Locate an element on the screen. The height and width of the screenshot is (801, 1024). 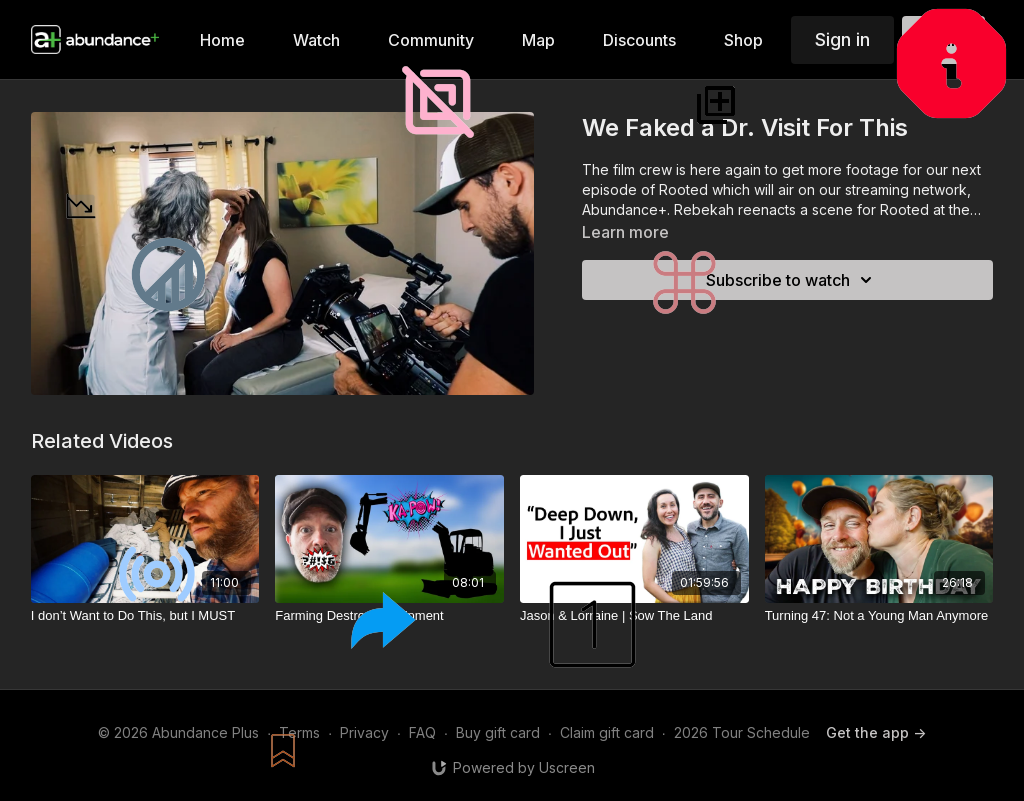
view more information or details is located at coordinates (951, 63).